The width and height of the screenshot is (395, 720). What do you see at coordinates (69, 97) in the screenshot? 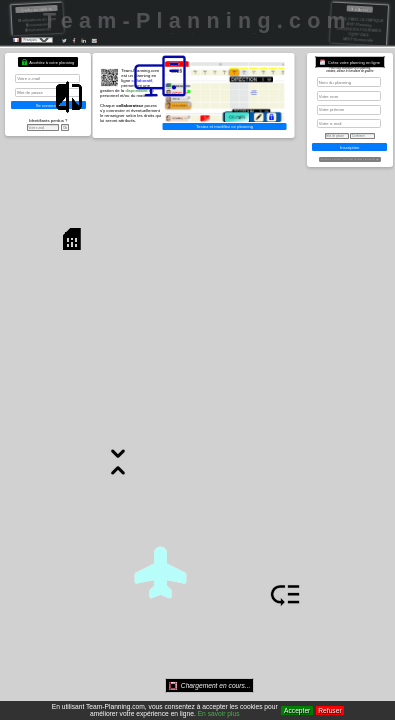
I see `compare two images side by side` at bounding box center [69, 97].